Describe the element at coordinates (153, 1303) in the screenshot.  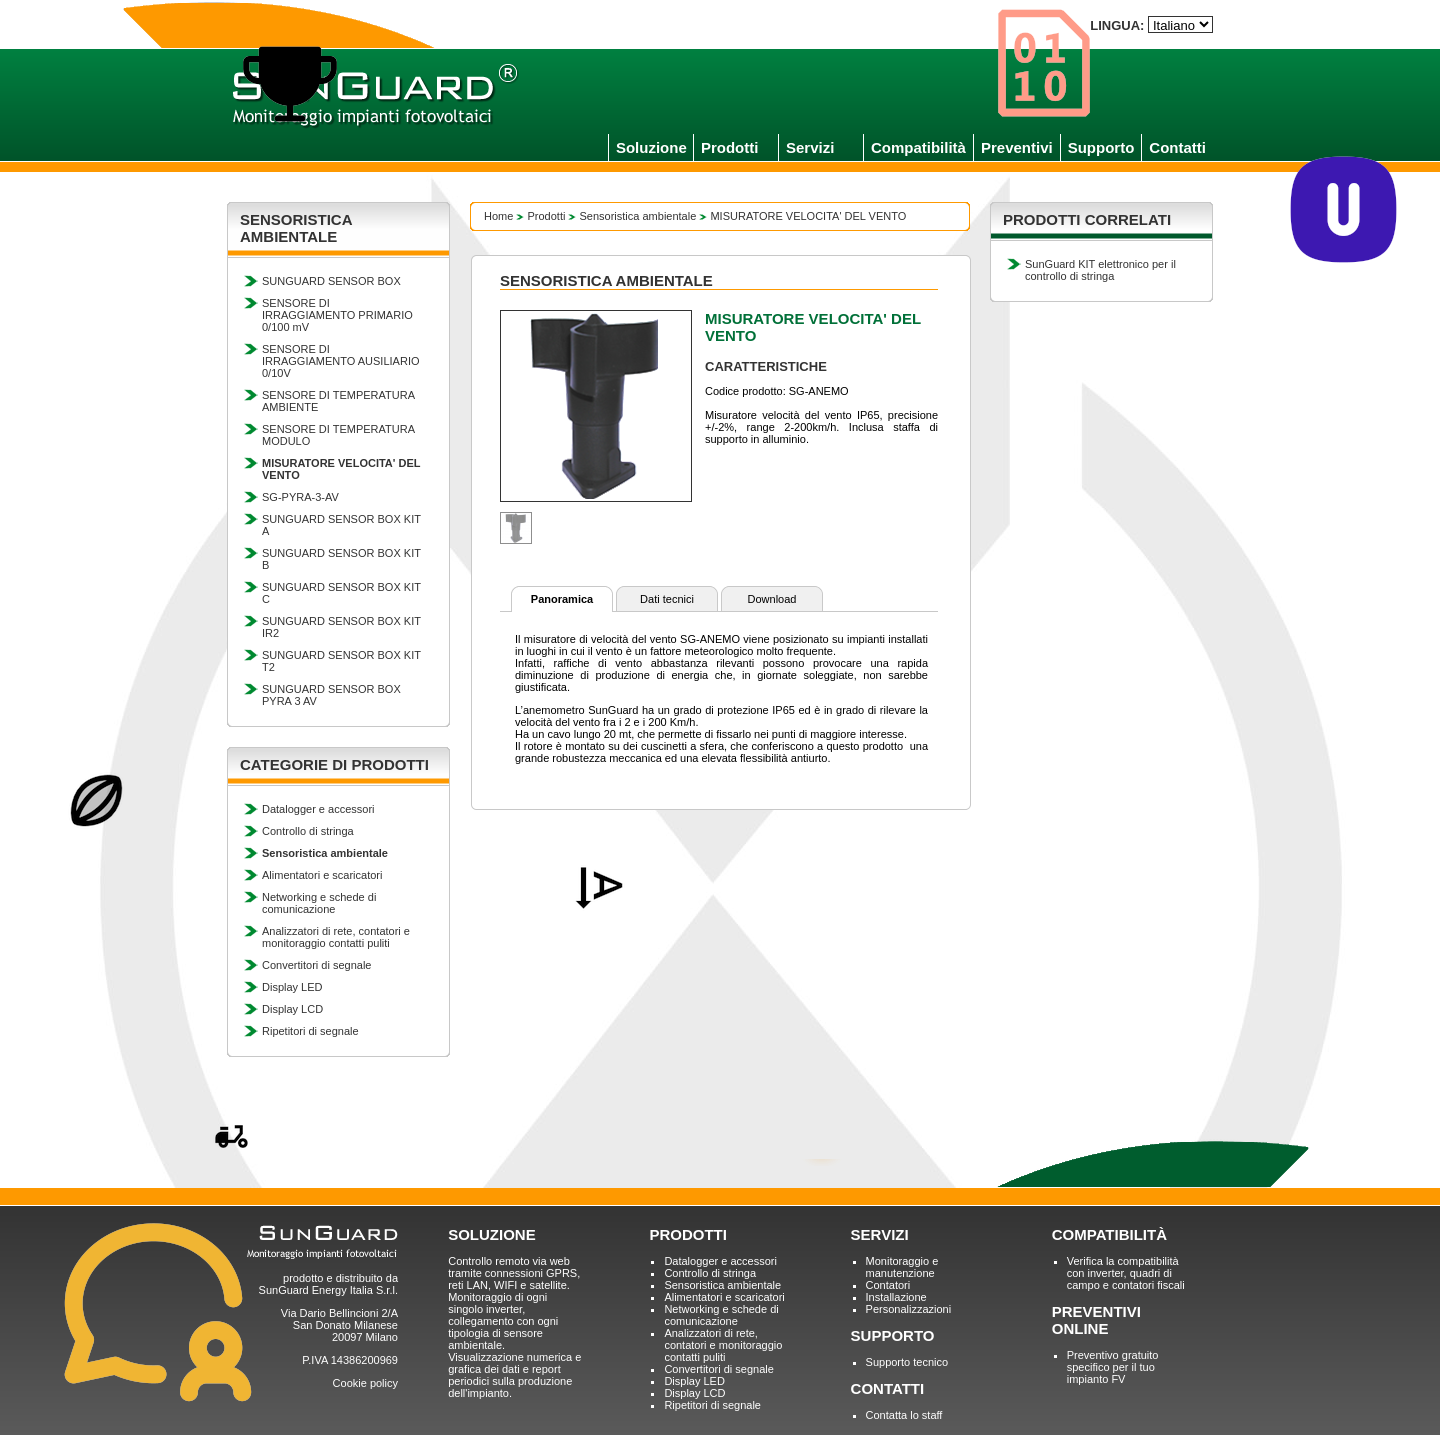
I see `view conversation with a specific contact` at that location.